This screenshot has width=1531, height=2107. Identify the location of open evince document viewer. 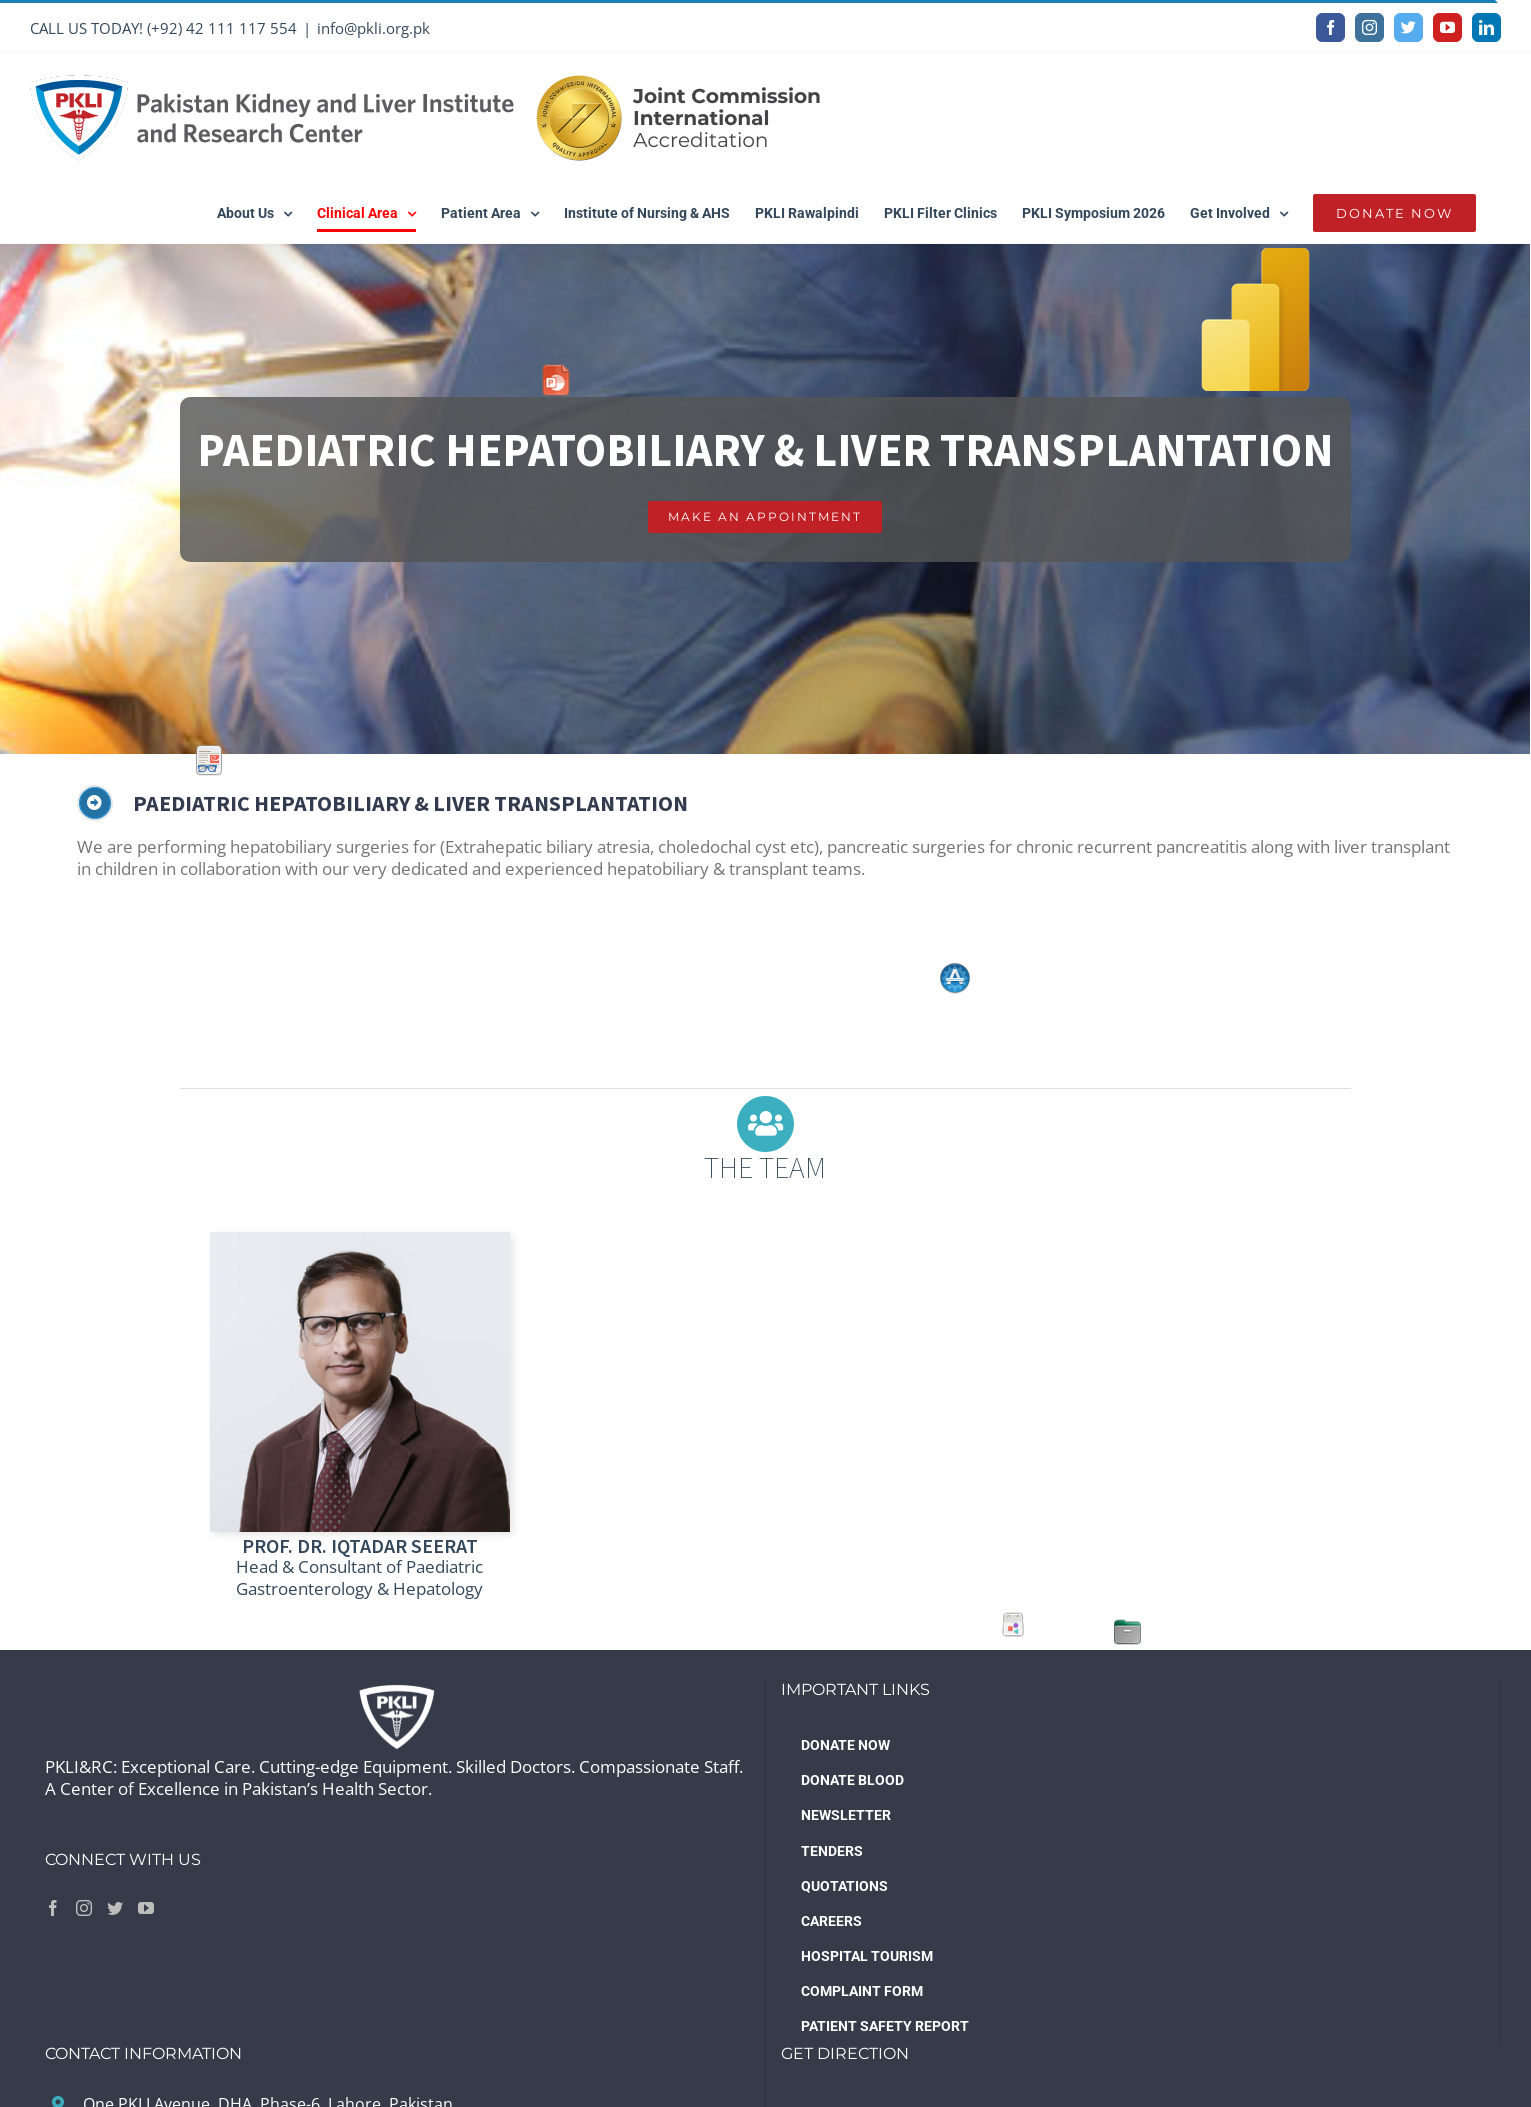
(209, 760).